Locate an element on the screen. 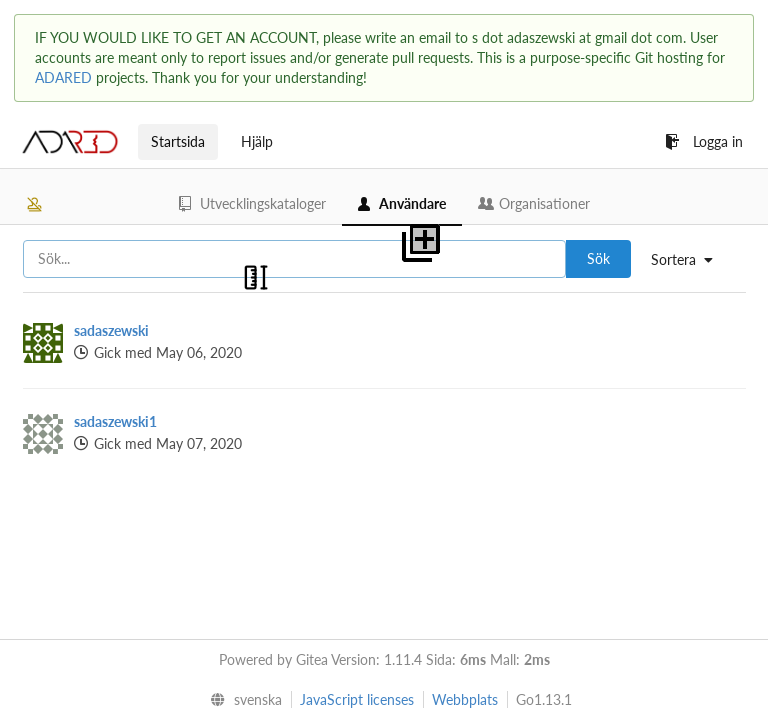 This screenshot has width=768, height=720. add item to queue or playlist is located at coordinates (421, 243).